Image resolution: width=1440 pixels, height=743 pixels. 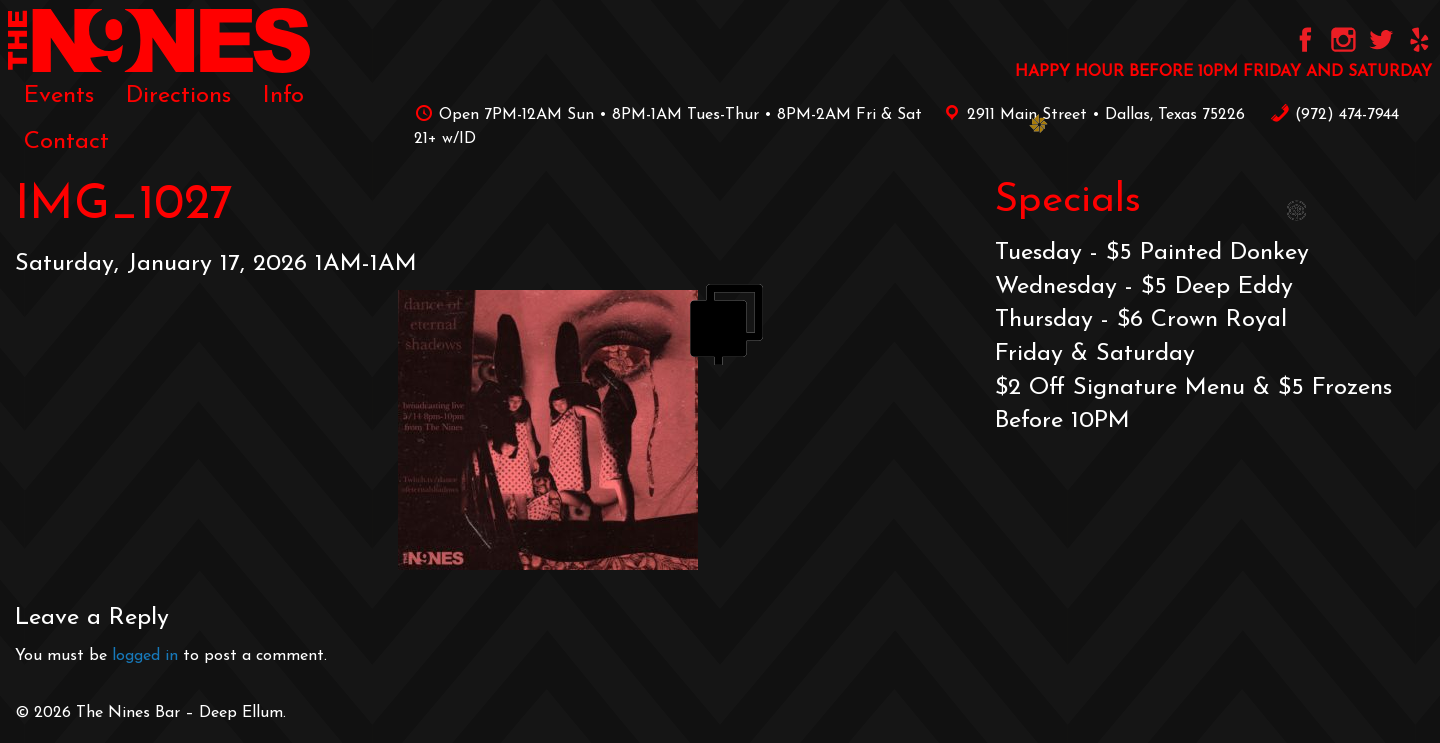 I want to click on AED electrode pads for defibrillator device, so click(x=726, y=320).